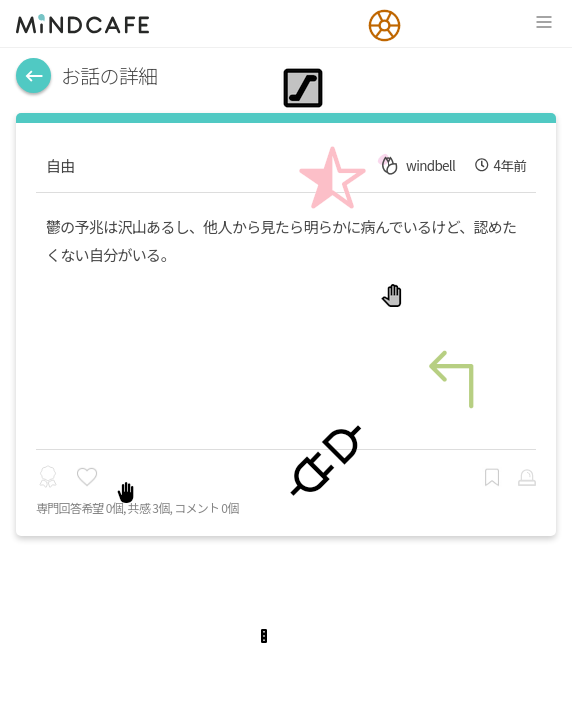  Describe the element at coordinates (327, 462) in the screenshot. I see `disconnect from debug session` at that location.